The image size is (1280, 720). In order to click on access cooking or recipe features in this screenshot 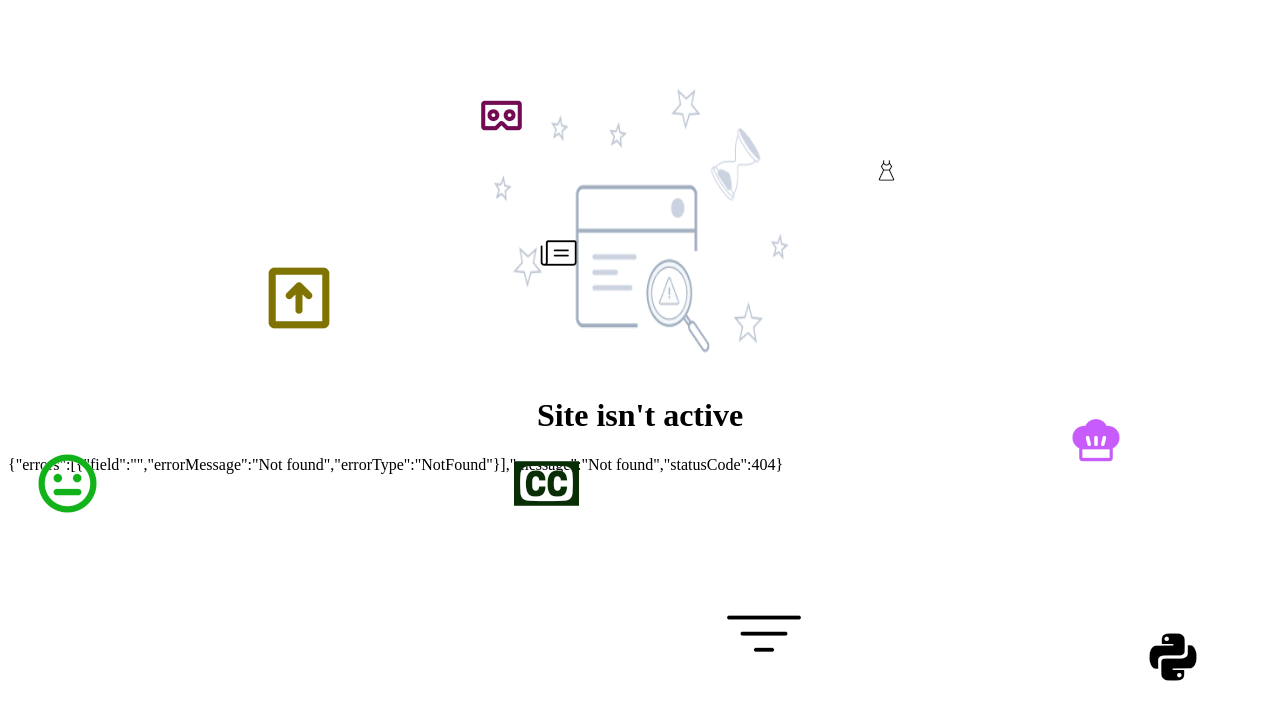, I will do `click(1096, 441)`.